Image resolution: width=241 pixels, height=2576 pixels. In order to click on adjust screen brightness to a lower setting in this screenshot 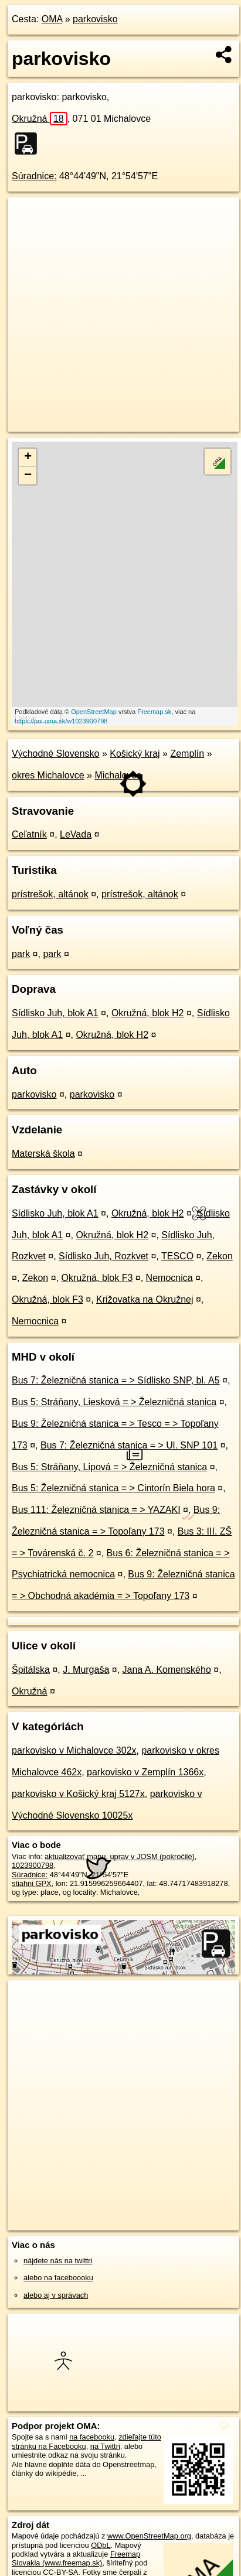, I will do `click(133, 784)`.